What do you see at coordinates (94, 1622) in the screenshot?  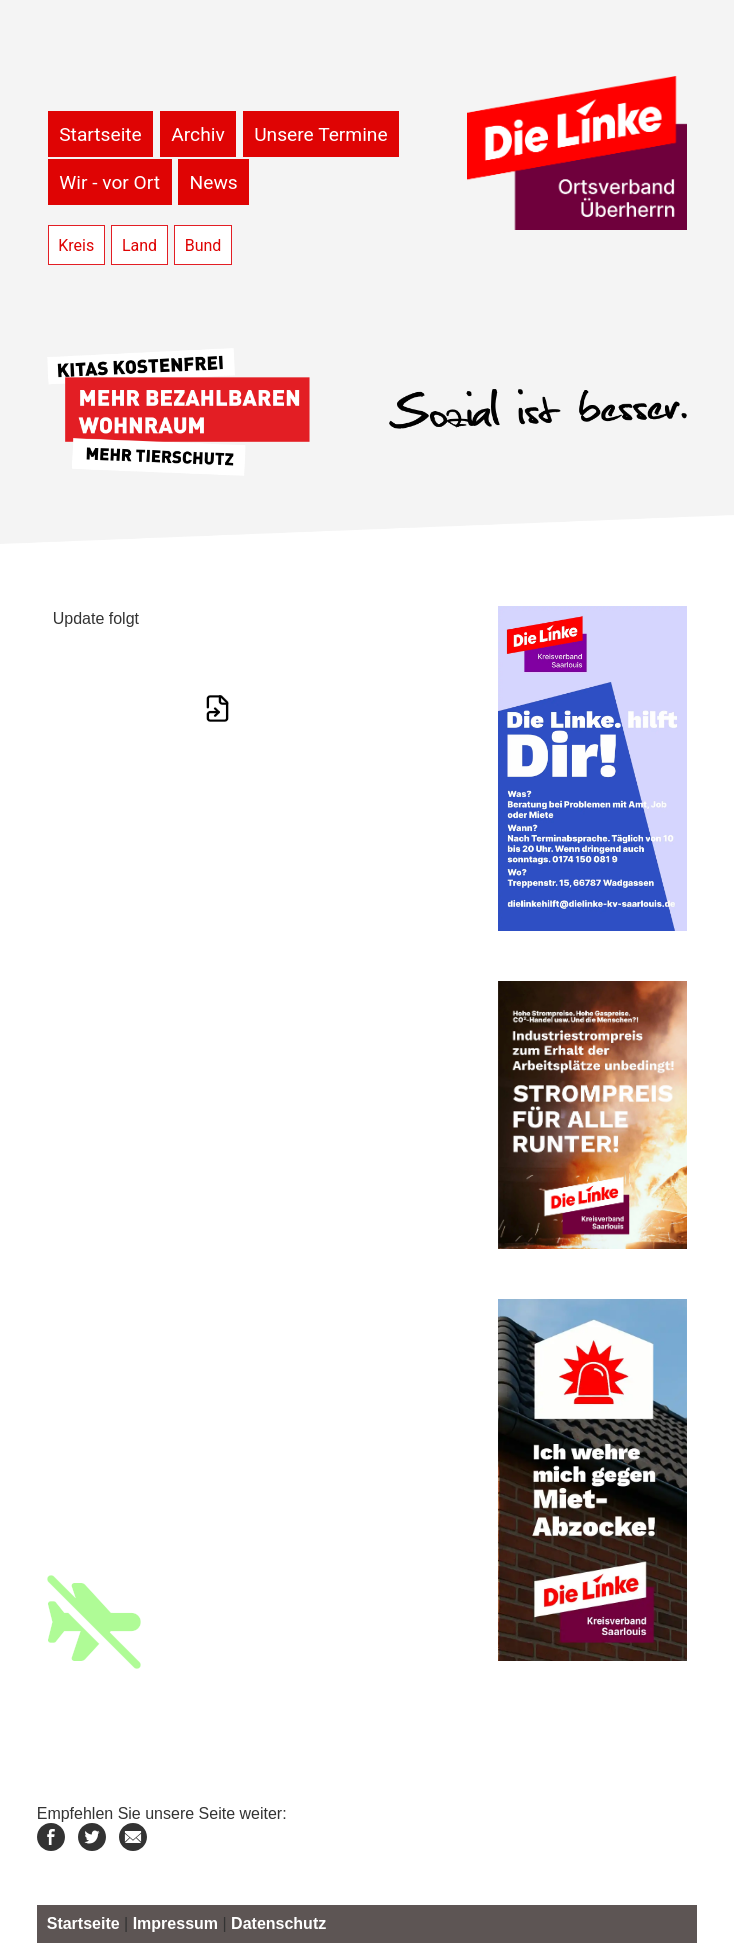 I see `airplane mode is disabled` at bounding box center [94, 1622].